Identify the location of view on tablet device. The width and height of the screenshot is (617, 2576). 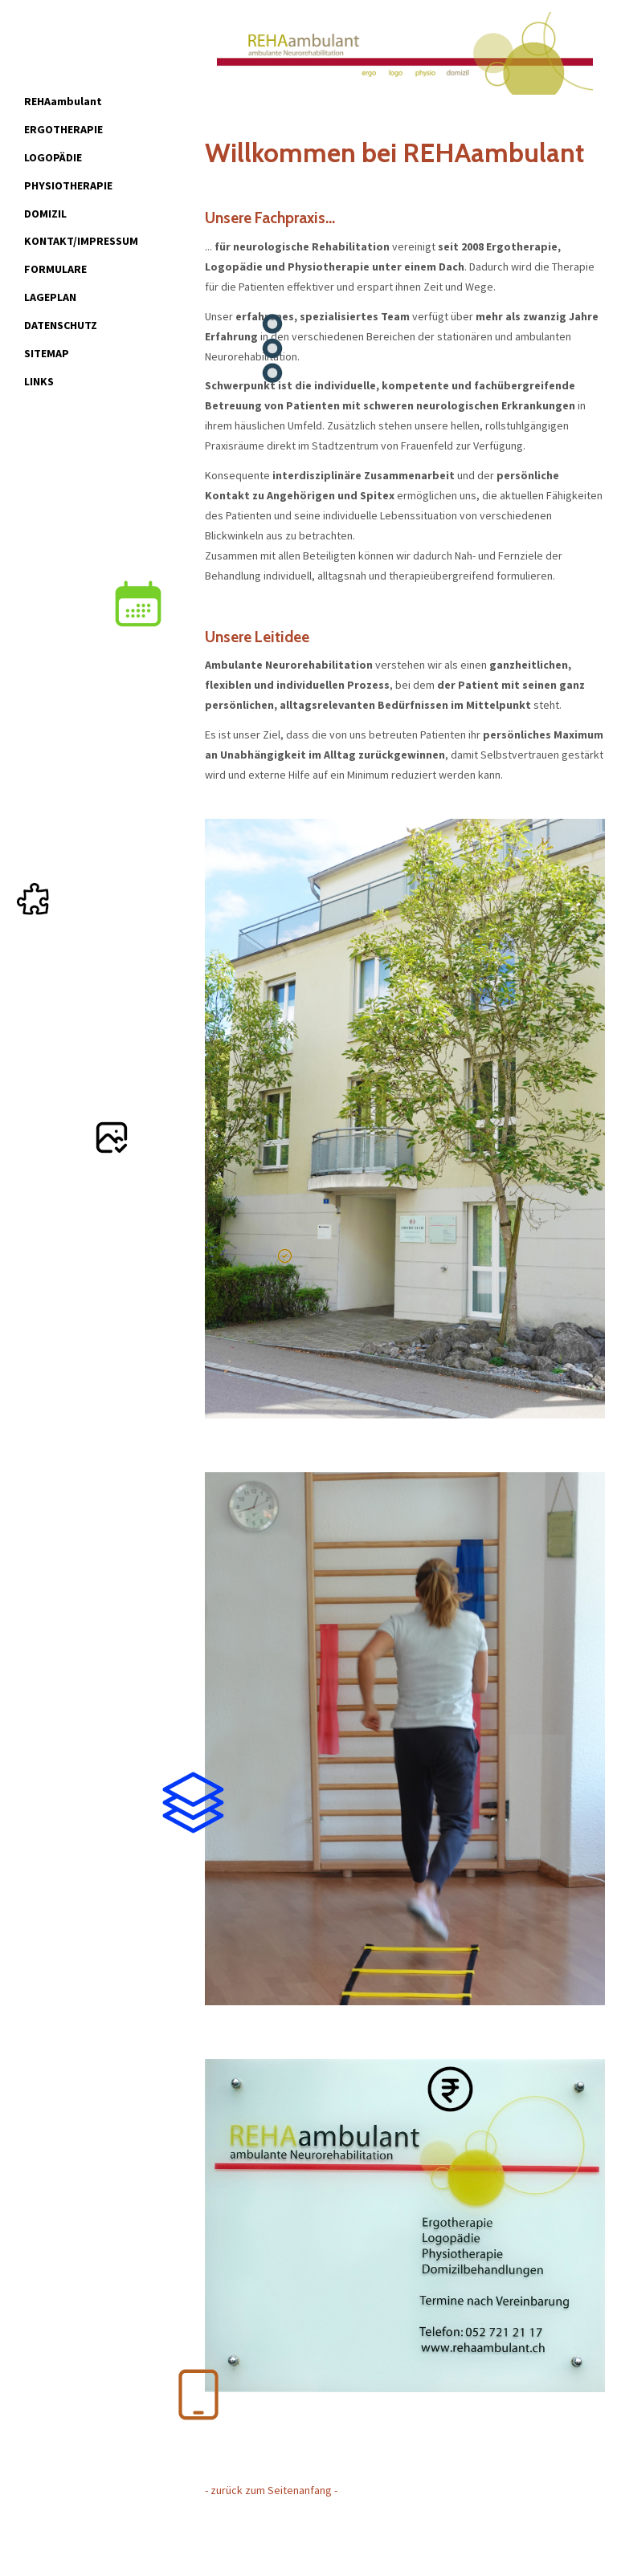
(198, 2395).